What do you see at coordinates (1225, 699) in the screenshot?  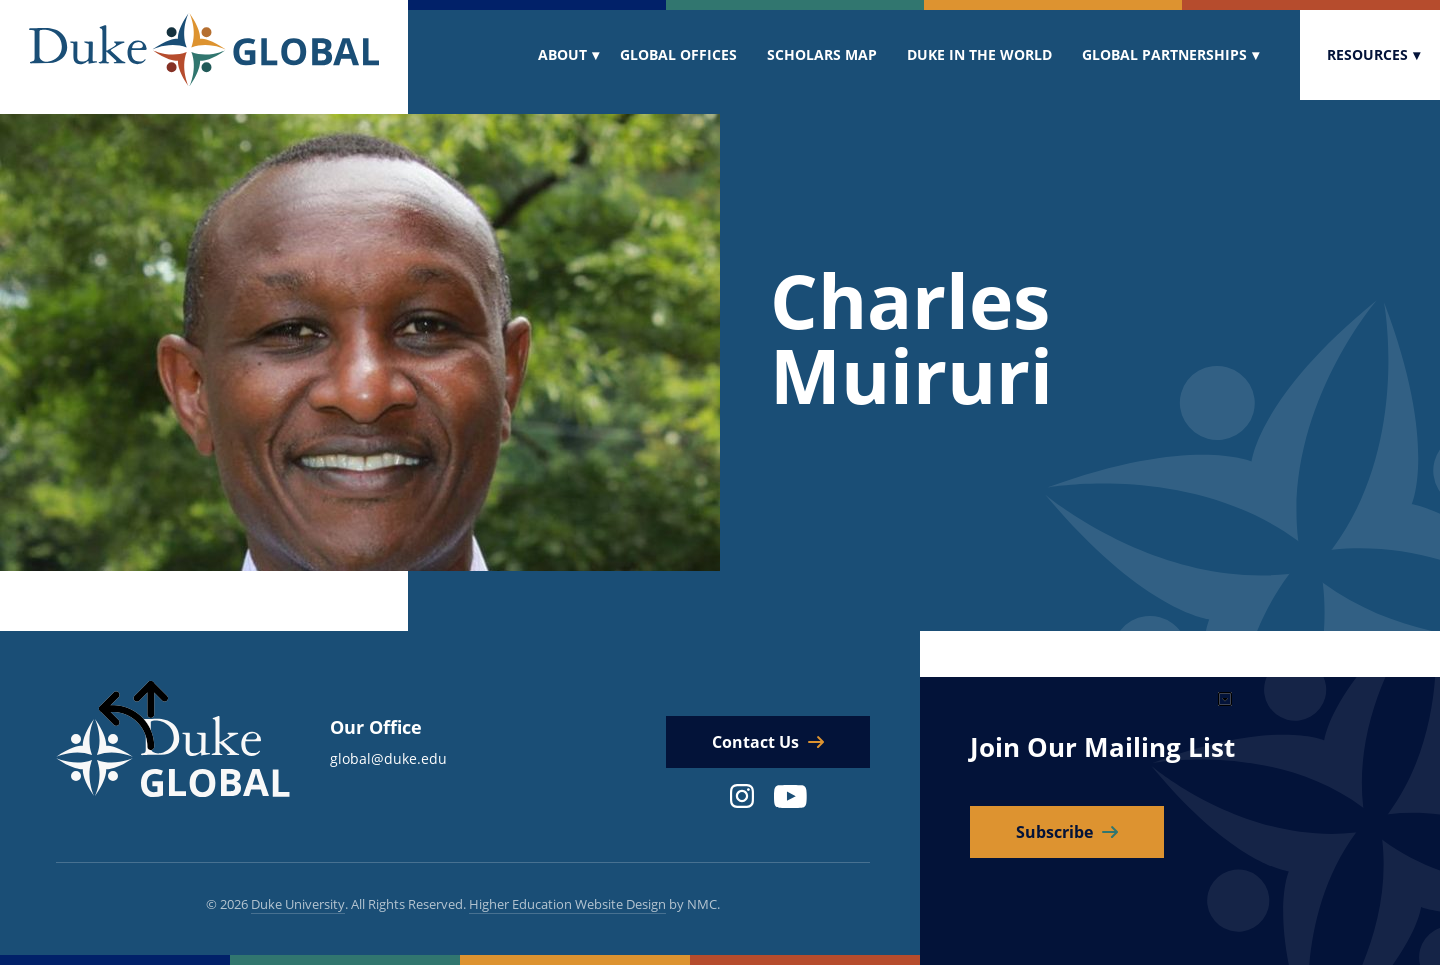 I see `open a dropdown menu` at bounding box center [1225, 699].